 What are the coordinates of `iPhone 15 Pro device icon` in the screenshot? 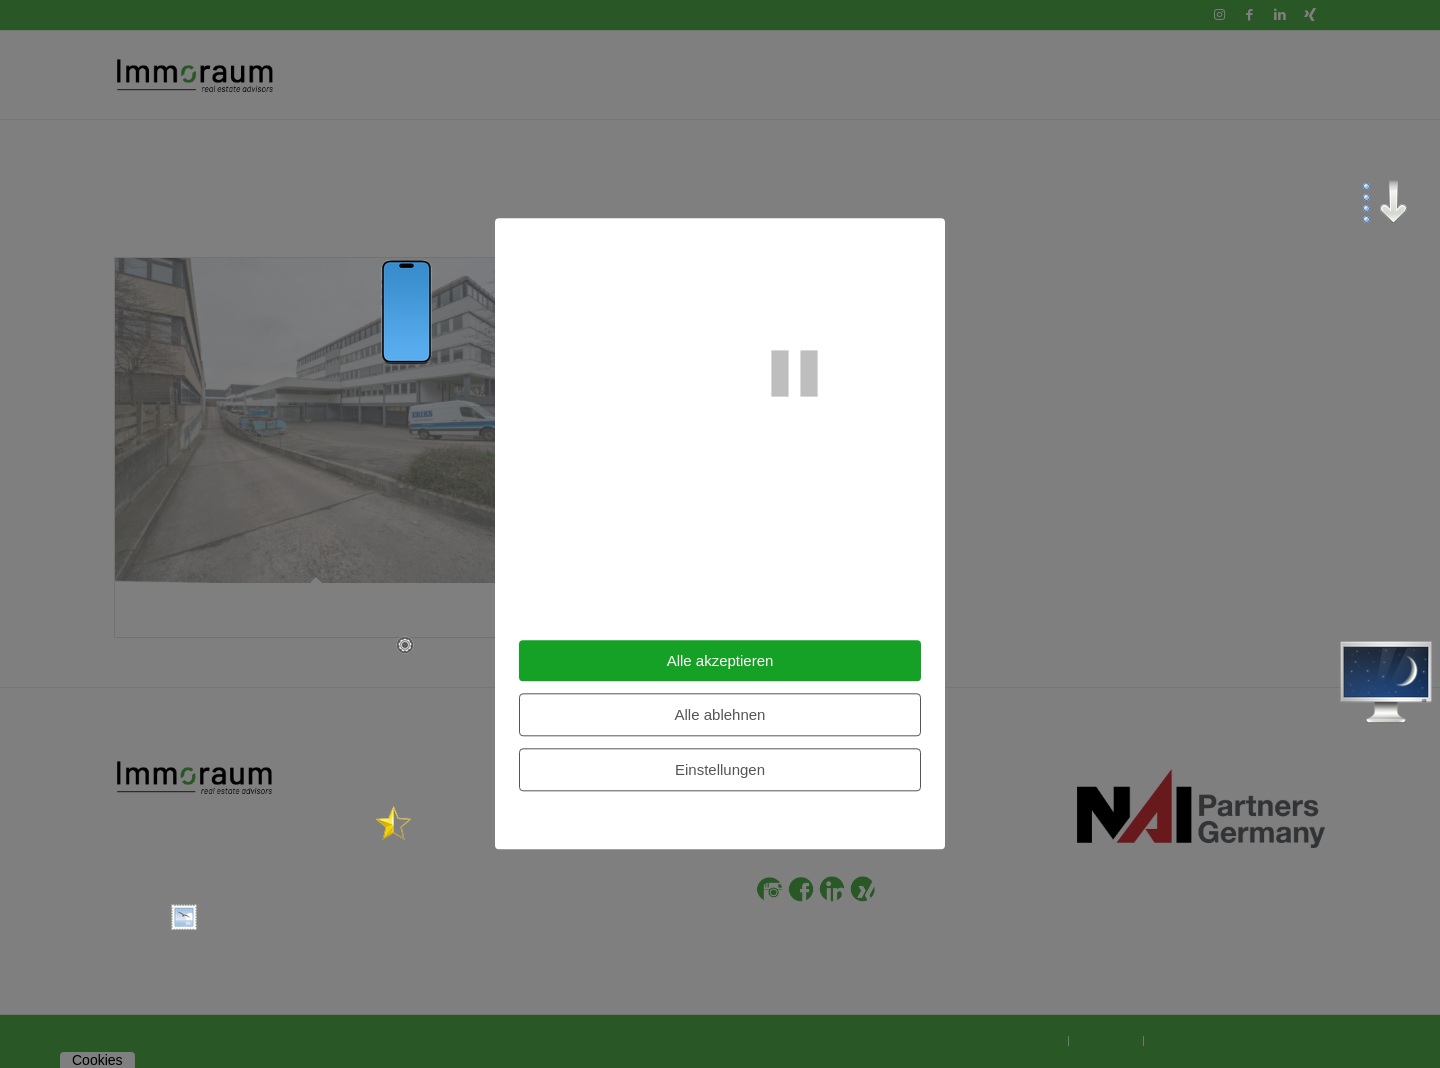 It's located at (406, 313).